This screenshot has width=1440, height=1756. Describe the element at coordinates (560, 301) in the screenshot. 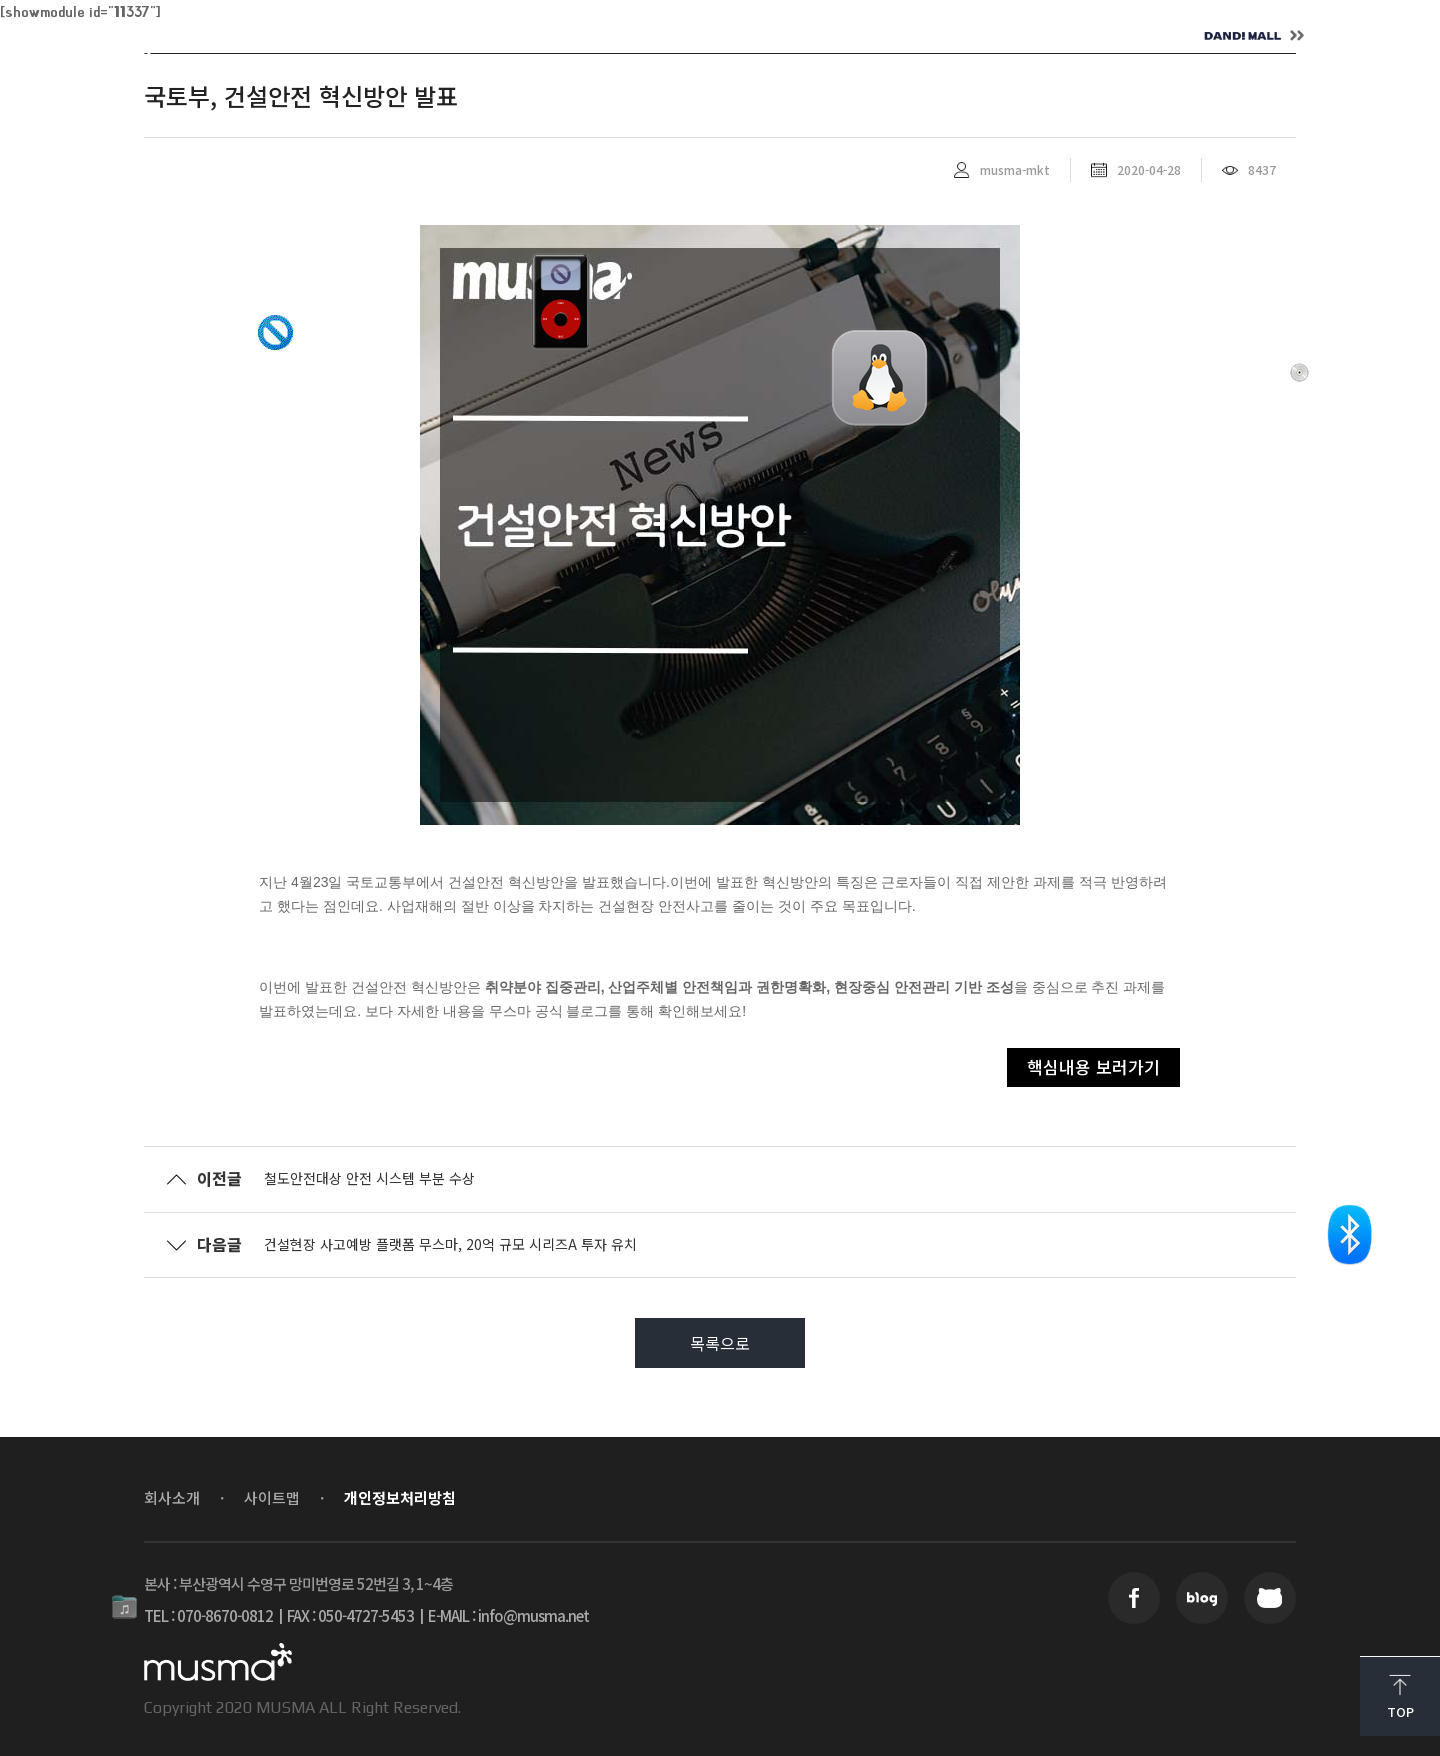

I see `iPod device with sync disabled or unavailable` at that location.